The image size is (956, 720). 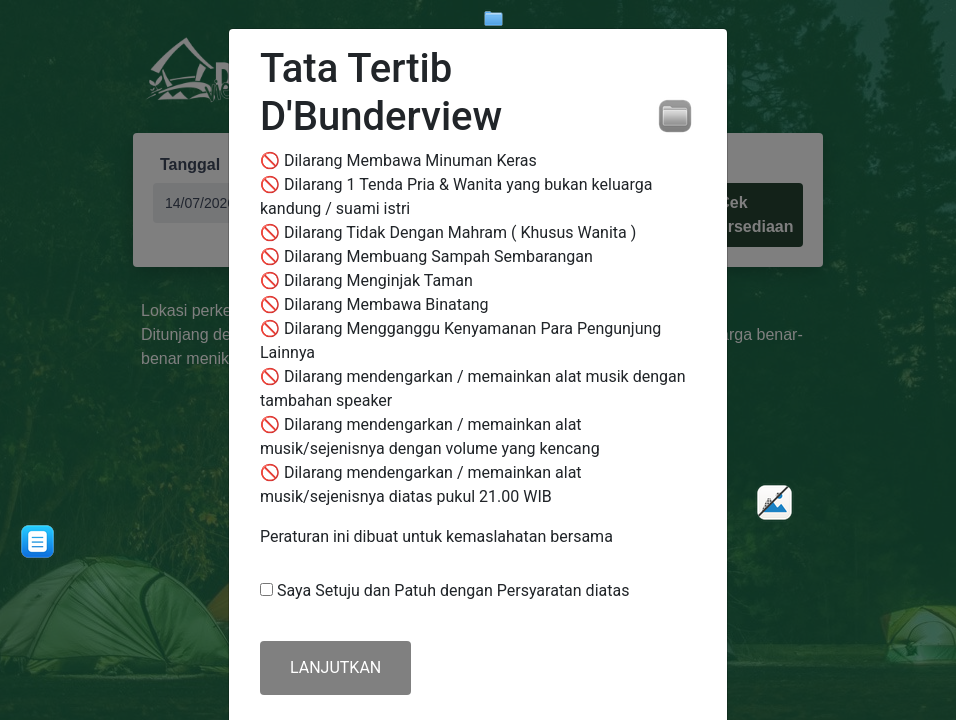 I want to click on open bitmap2component application, so click(x=774, y=502).